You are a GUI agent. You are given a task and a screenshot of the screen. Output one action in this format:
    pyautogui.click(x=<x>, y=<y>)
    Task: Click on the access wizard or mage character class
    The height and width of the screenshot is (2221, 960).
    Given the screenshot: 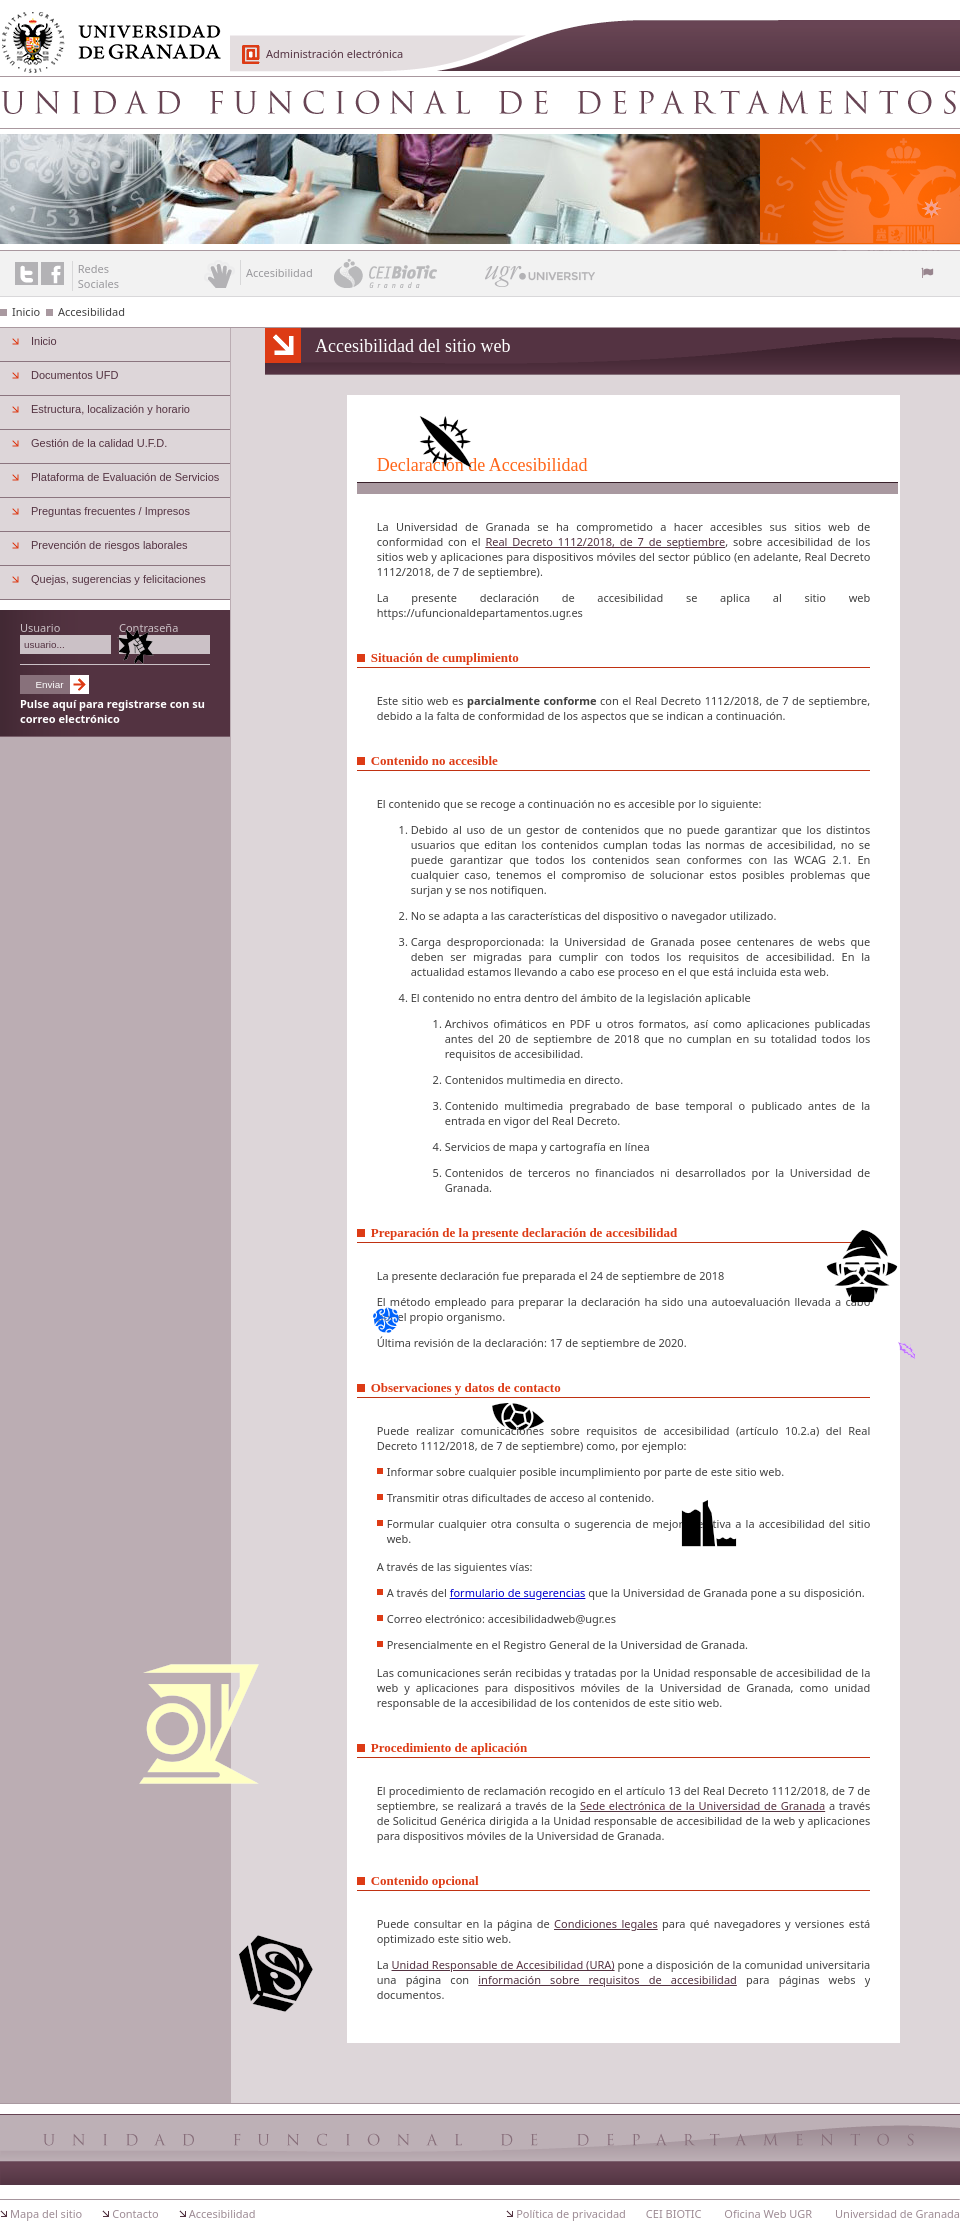 What is the action you would take?
    pyautogui.click(x=862, y=1266)
    